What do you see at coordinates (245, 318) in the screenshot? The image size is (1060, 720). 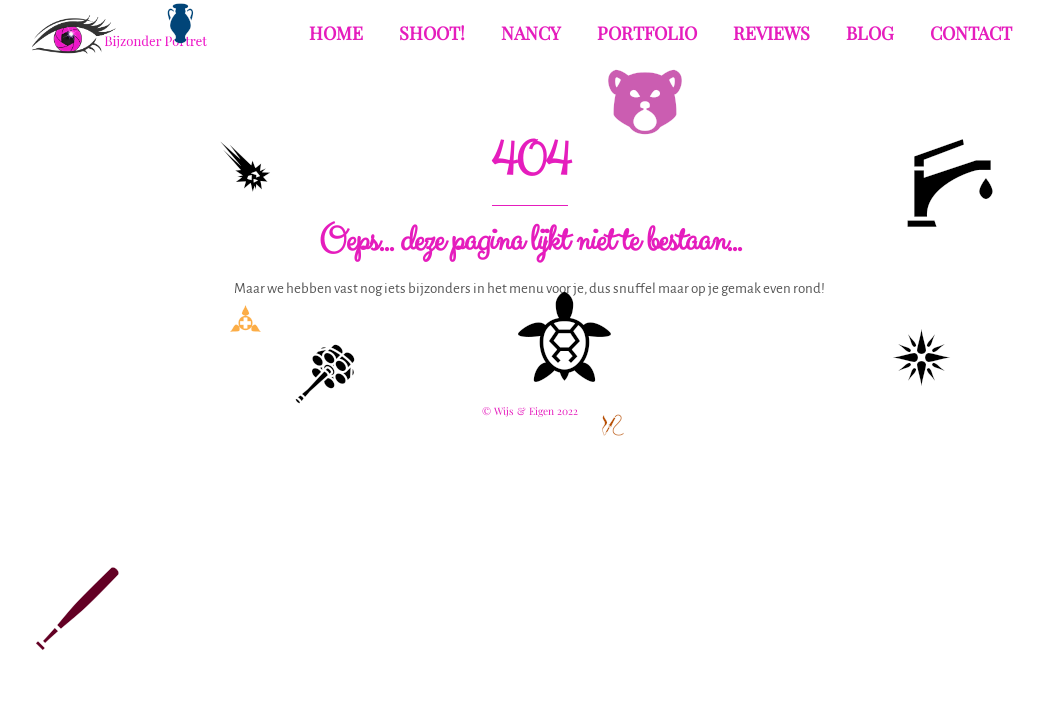 I see `indicates advanced or level three achievement status` at bounding box center [245, 318].